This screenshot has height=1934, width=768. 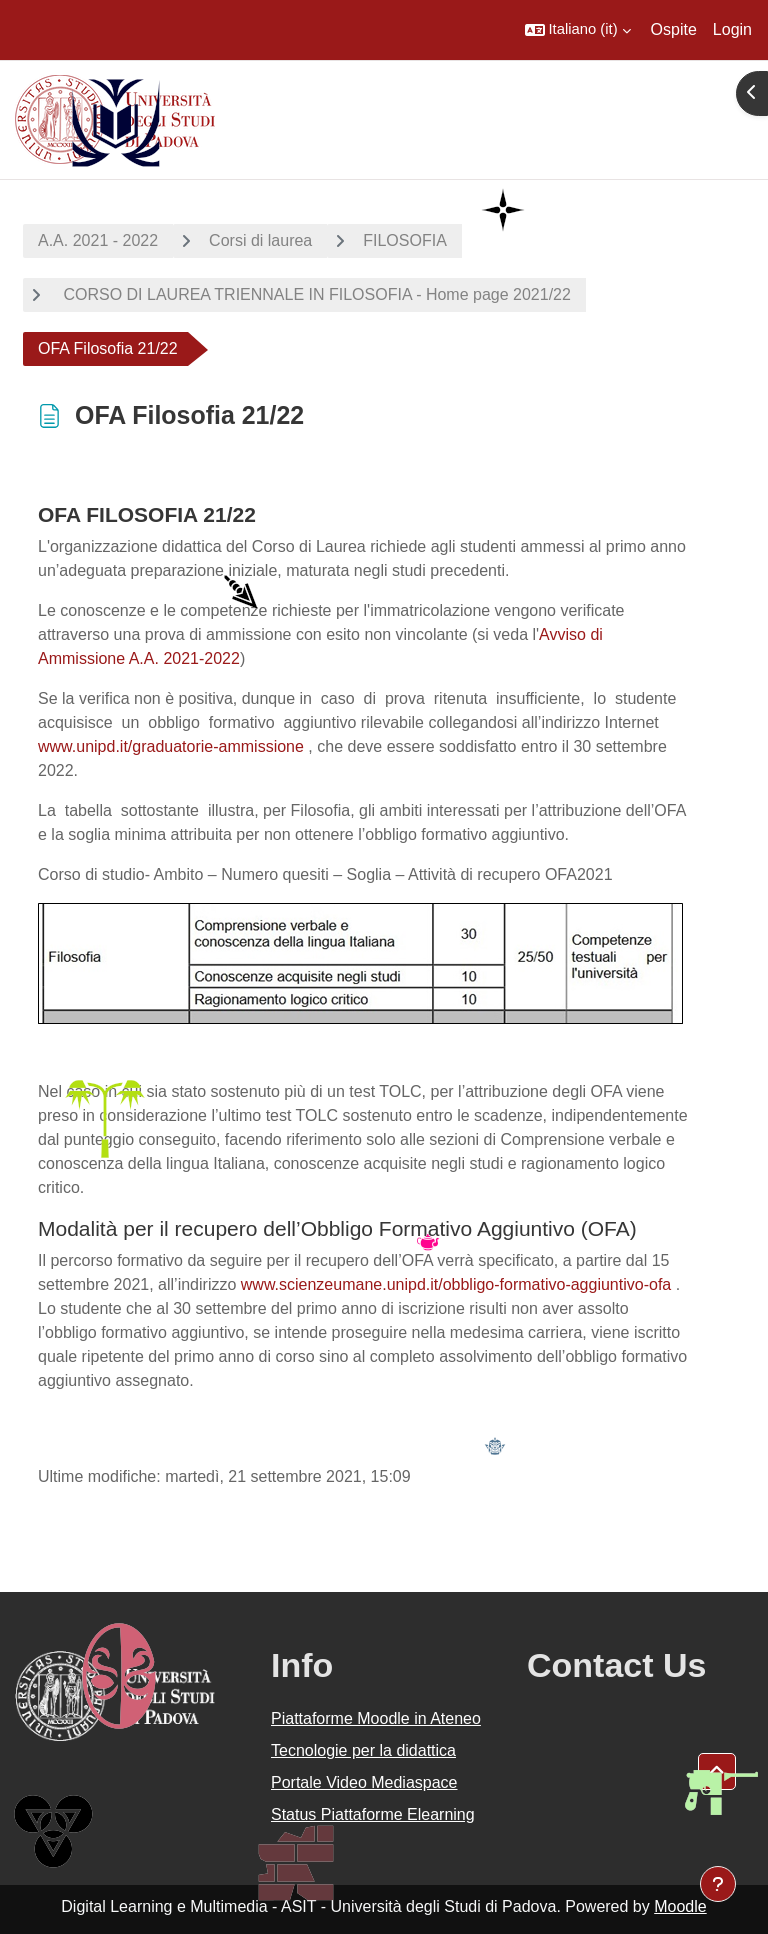 I want to click on indicates a trinity or three-way connection system, so click(x=53, y=1831).